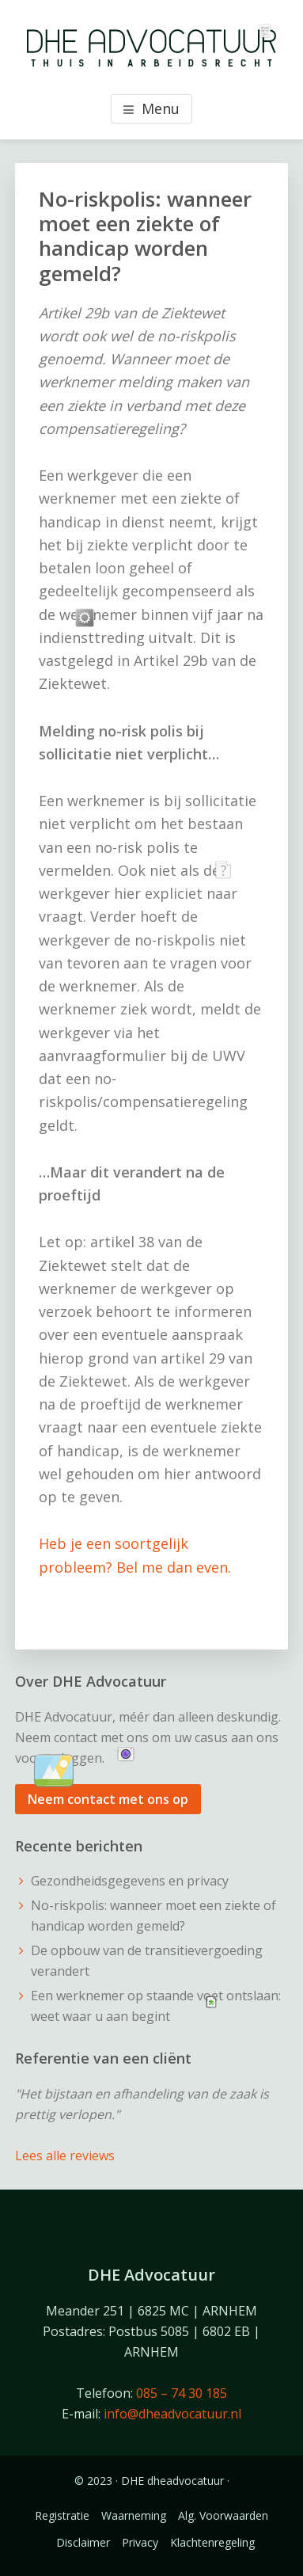  What do you see at coordinates (211, 2002) in the screenshot?
I see `an openoffice extension or add-on file` at bounding box center [211, 2002].